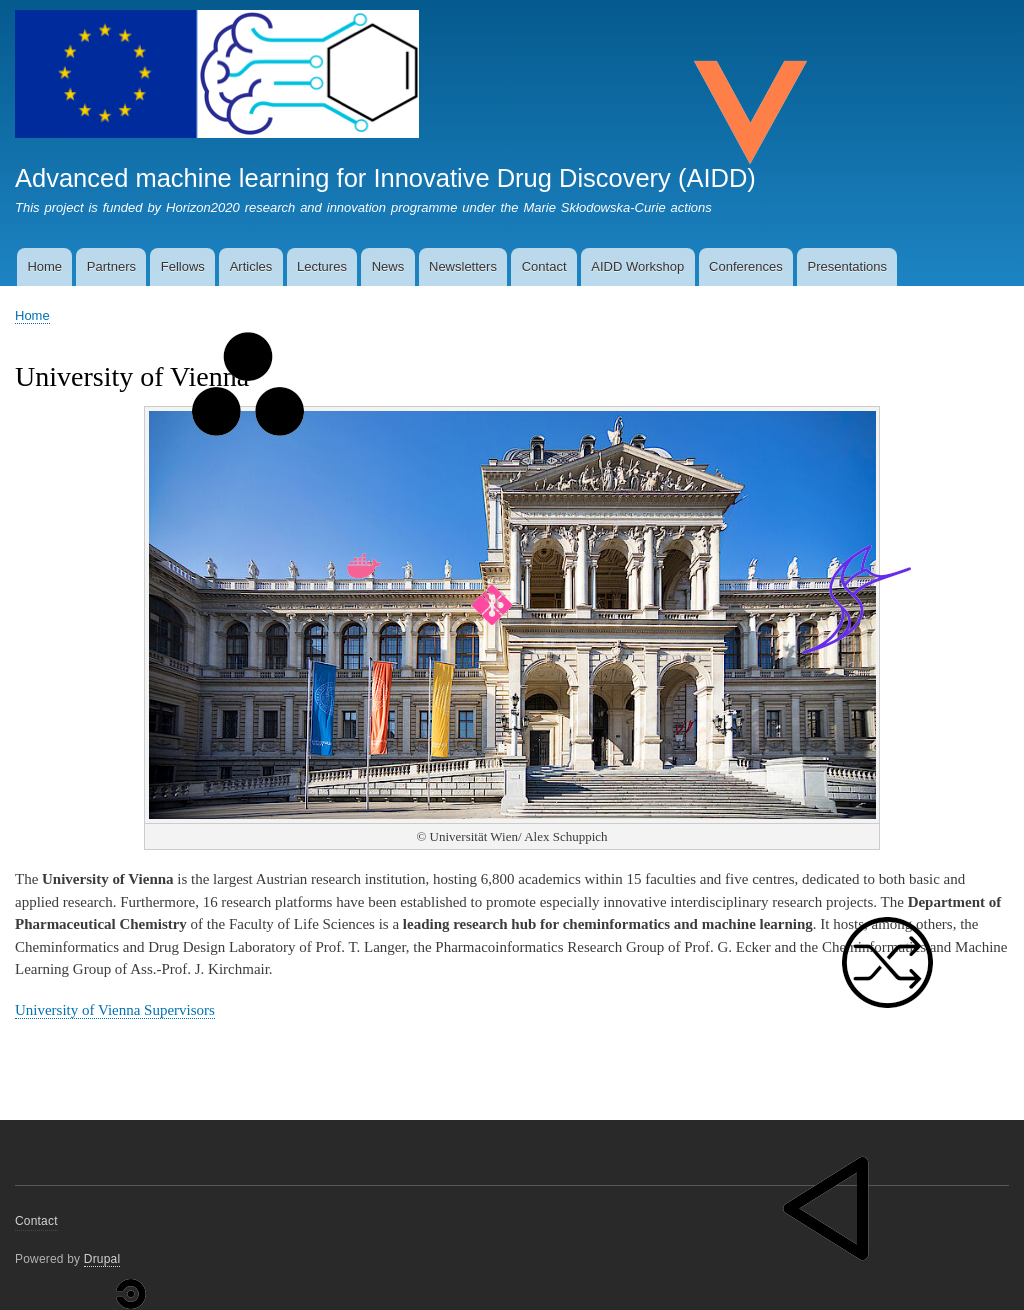 The image size is (1024, 1310). I want to click on sailfish os logo, so click(856, 599).